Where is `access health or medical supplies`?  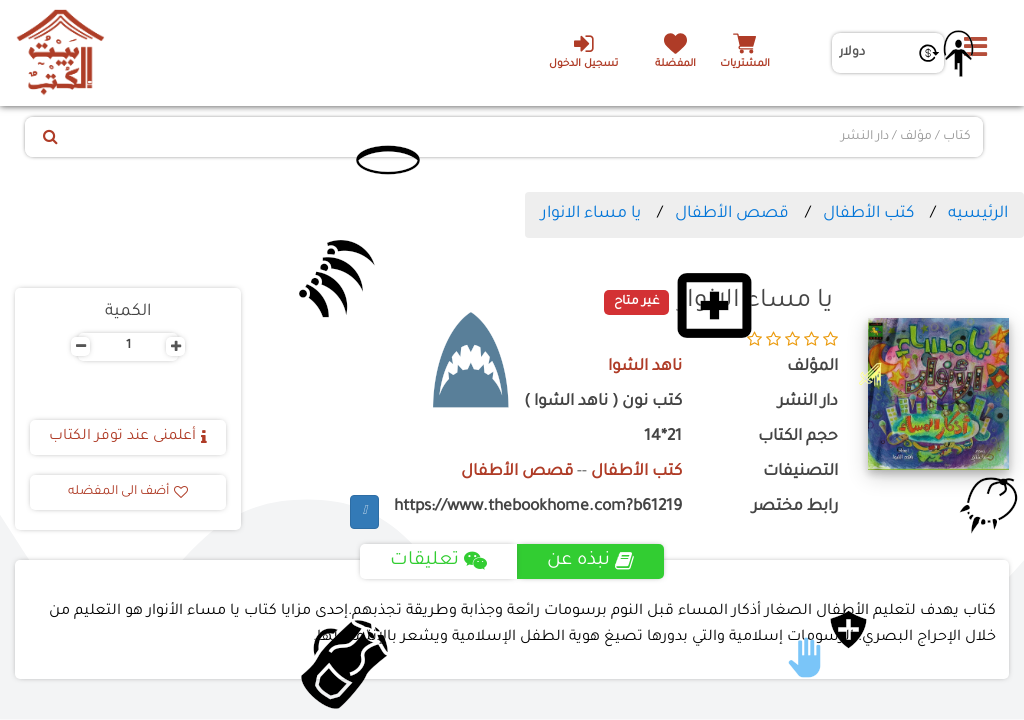
access health or medical supplies is located at coordinates (714, 305).